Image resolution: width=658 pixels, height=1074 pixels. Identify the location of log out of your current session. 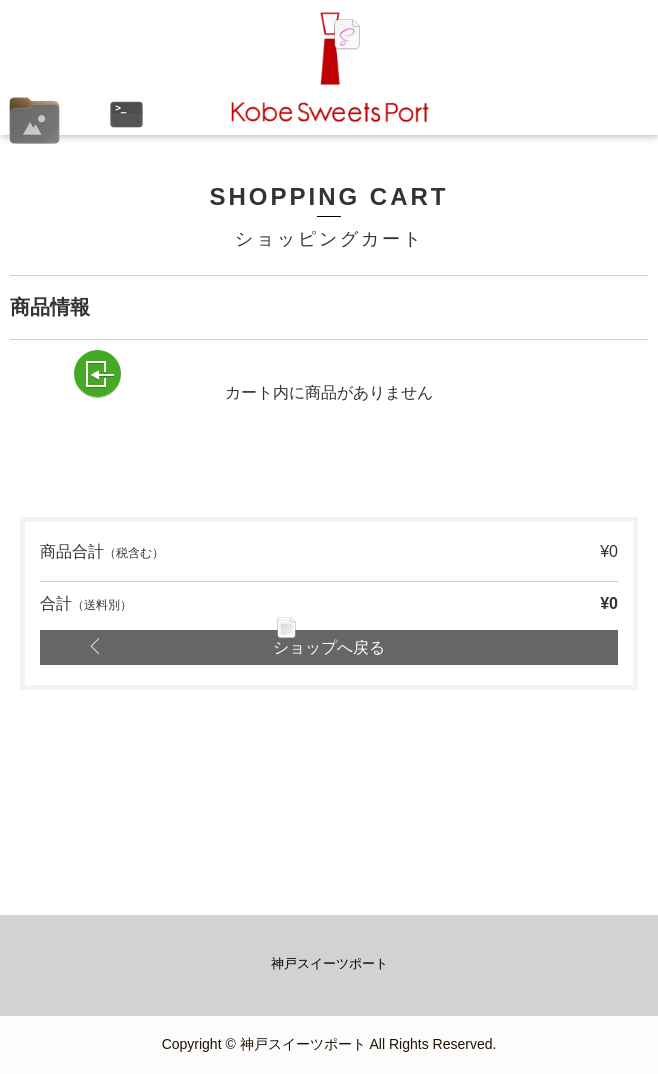
(98, 374).